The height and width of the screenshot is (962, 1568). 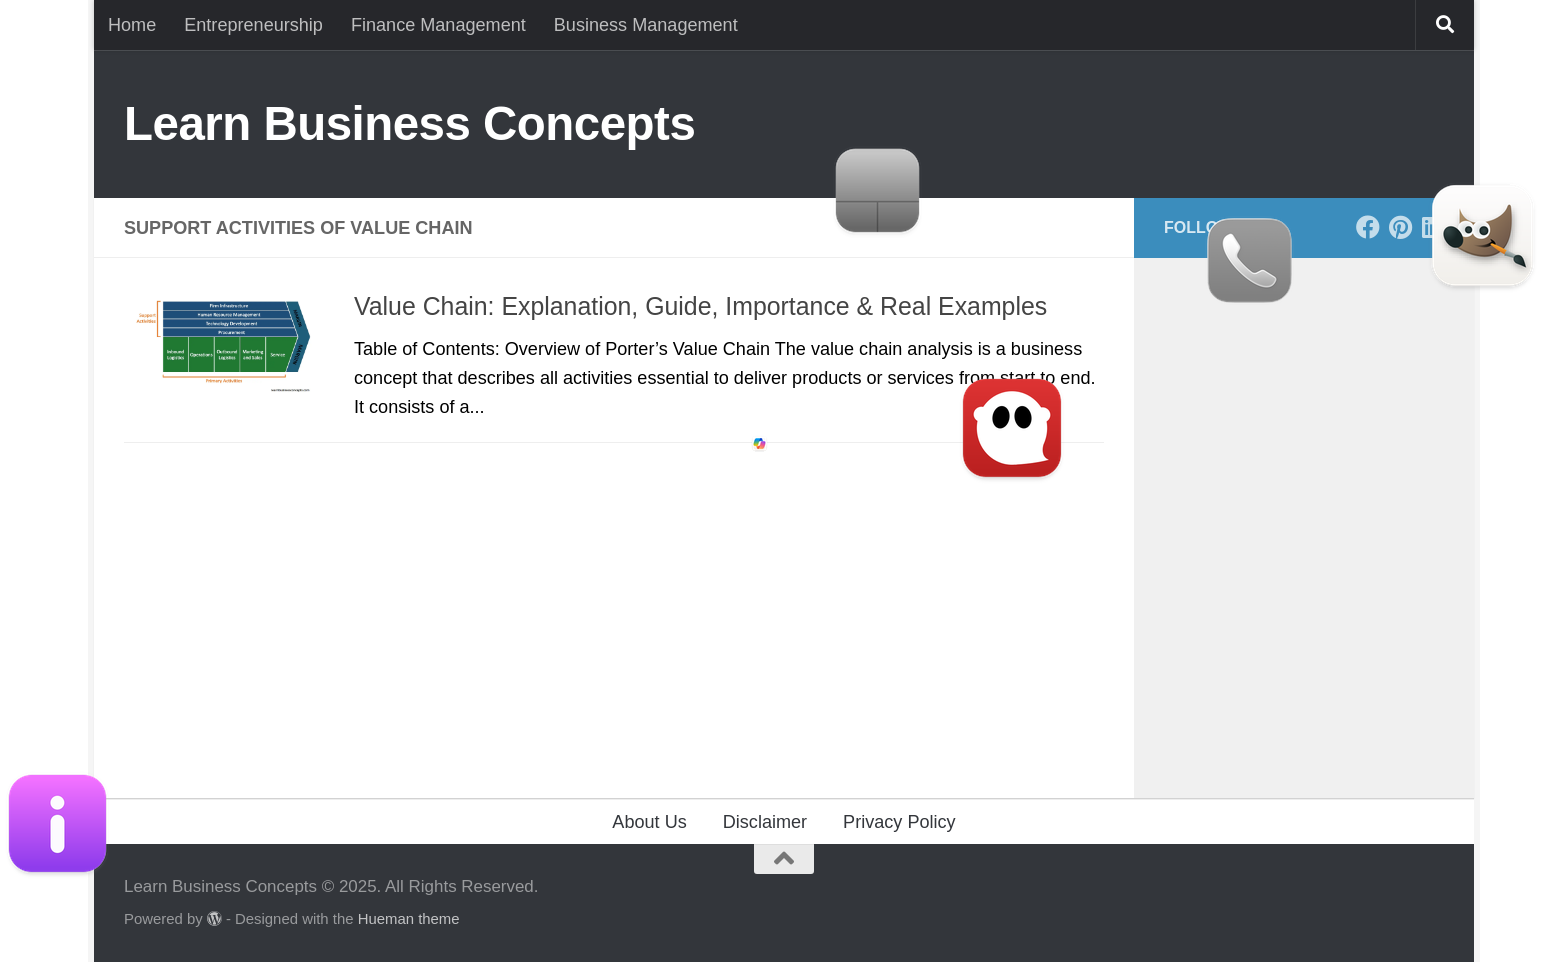 What do you see at coordinates (57, 823) in the screenshot?
I see `access system status notifications` at bounding box center [57, 823].